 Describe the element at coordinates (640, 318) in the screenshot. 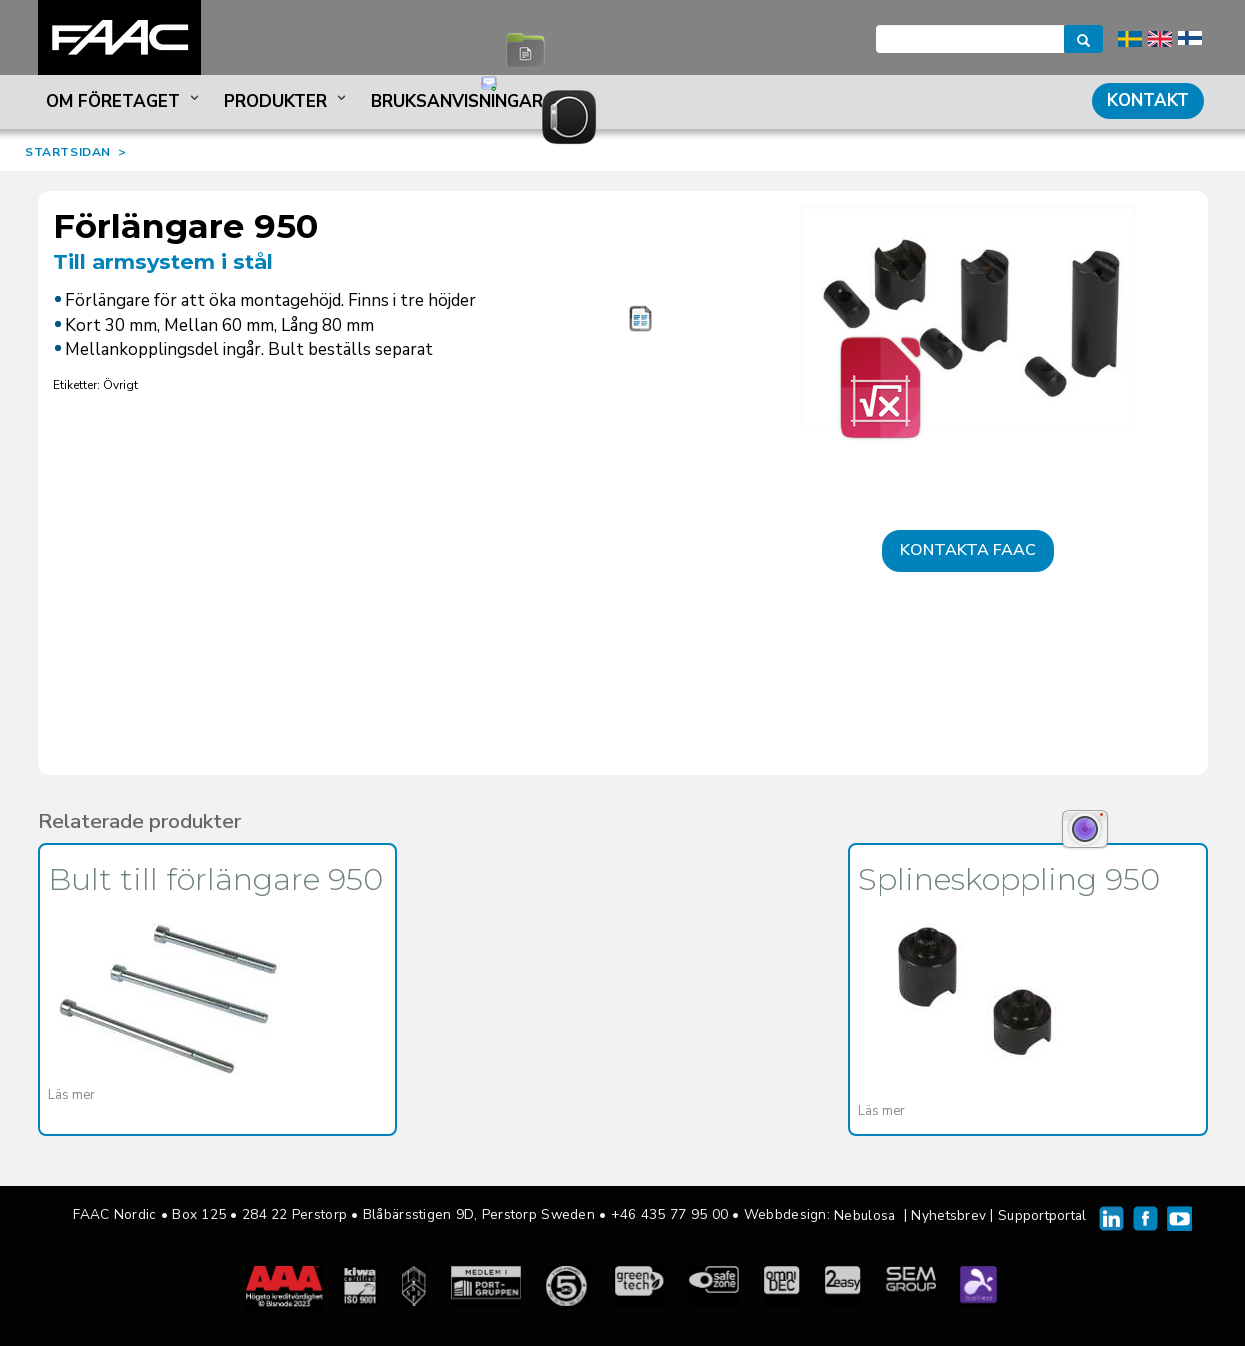

I see `libreoffice master document file type` at that location.